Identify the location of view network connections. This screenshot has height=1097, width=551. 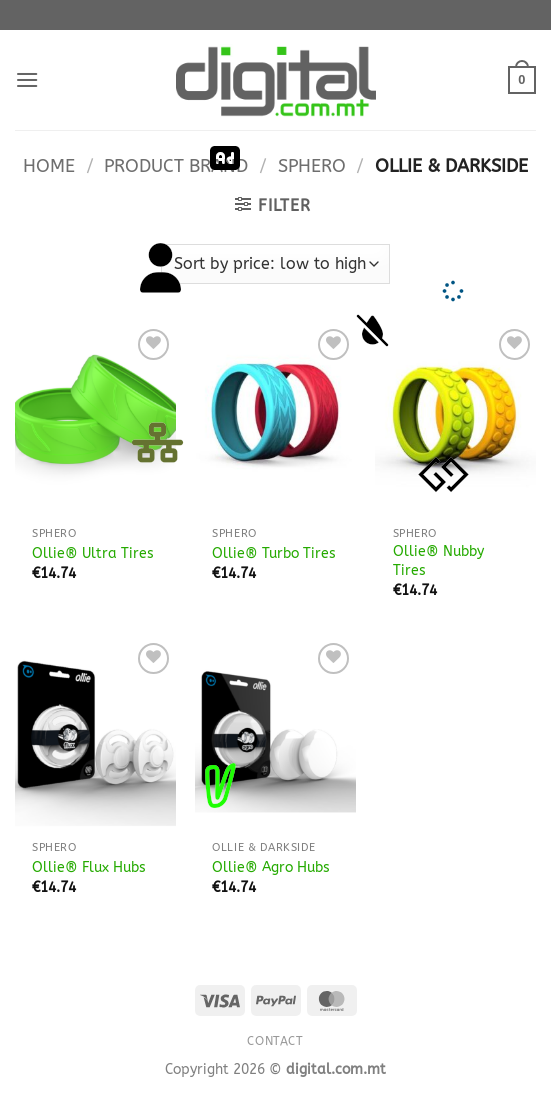
(157, 442).